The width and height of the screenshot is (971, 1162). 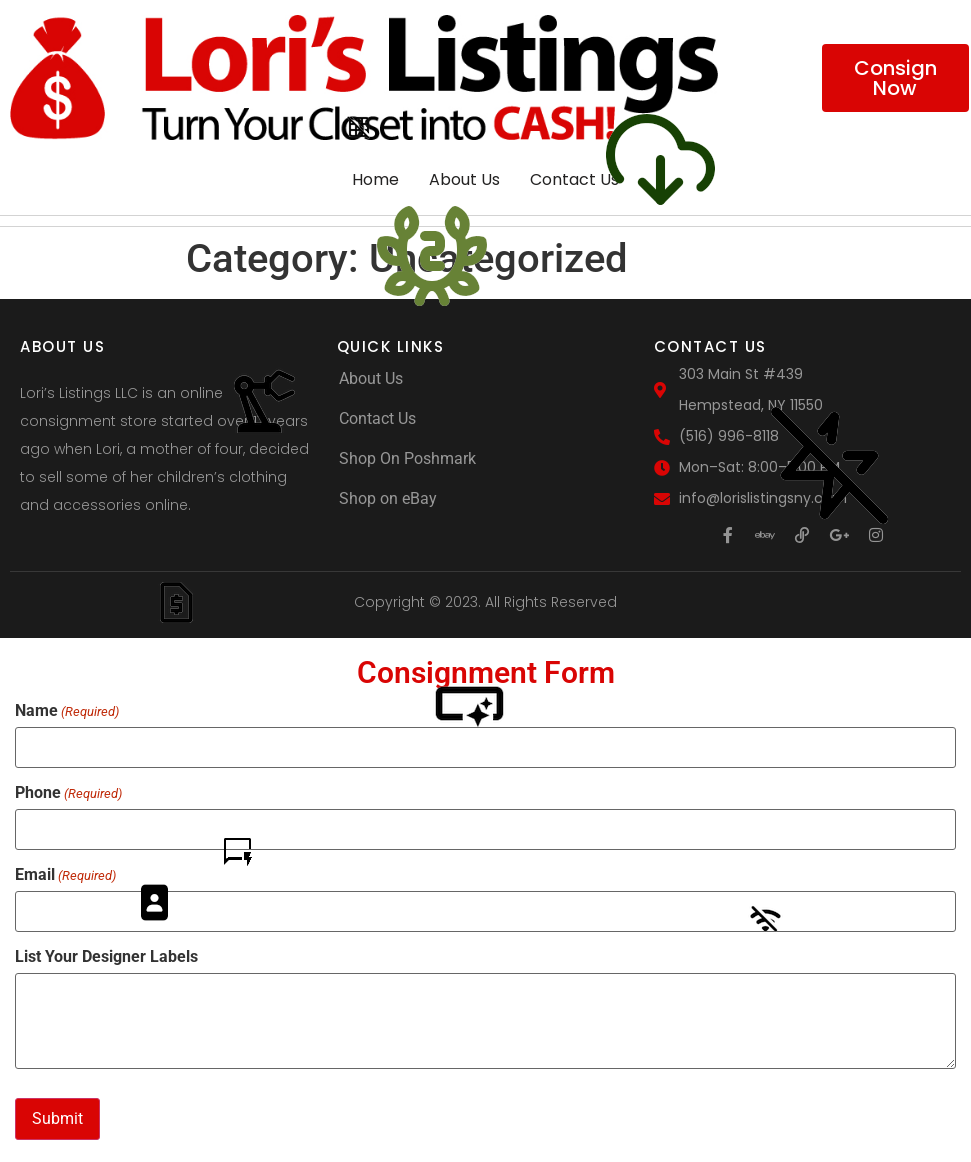 What do you see at coordinates (237, 851) in the screenshot?
I see `send a quick reply to a message` at bounding box center [237, 851].